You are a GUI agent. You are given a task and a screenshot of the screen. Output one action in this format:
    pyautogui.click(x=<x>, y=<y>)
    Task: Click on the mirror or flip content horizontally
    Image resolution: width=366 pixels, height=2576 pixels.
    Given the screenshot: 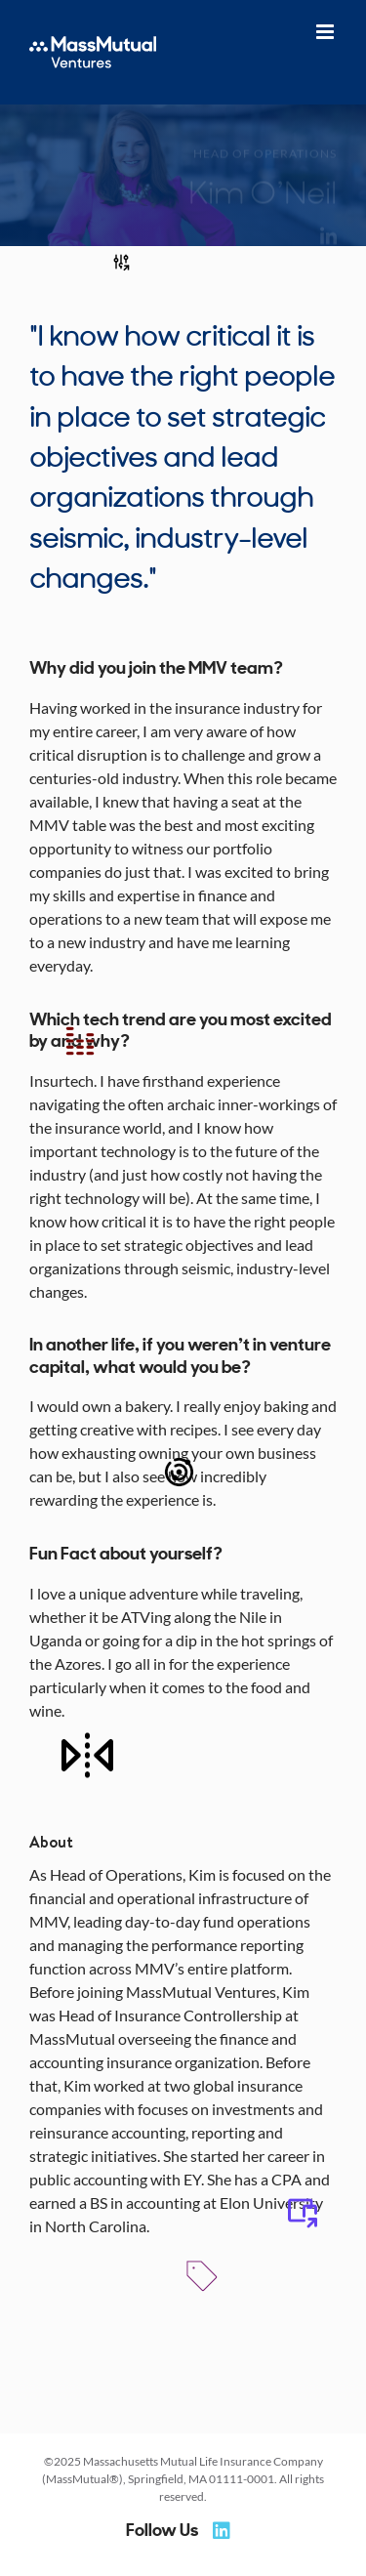 What is the action you would take?
    pyautogui.click(x=87, y=1755)
    